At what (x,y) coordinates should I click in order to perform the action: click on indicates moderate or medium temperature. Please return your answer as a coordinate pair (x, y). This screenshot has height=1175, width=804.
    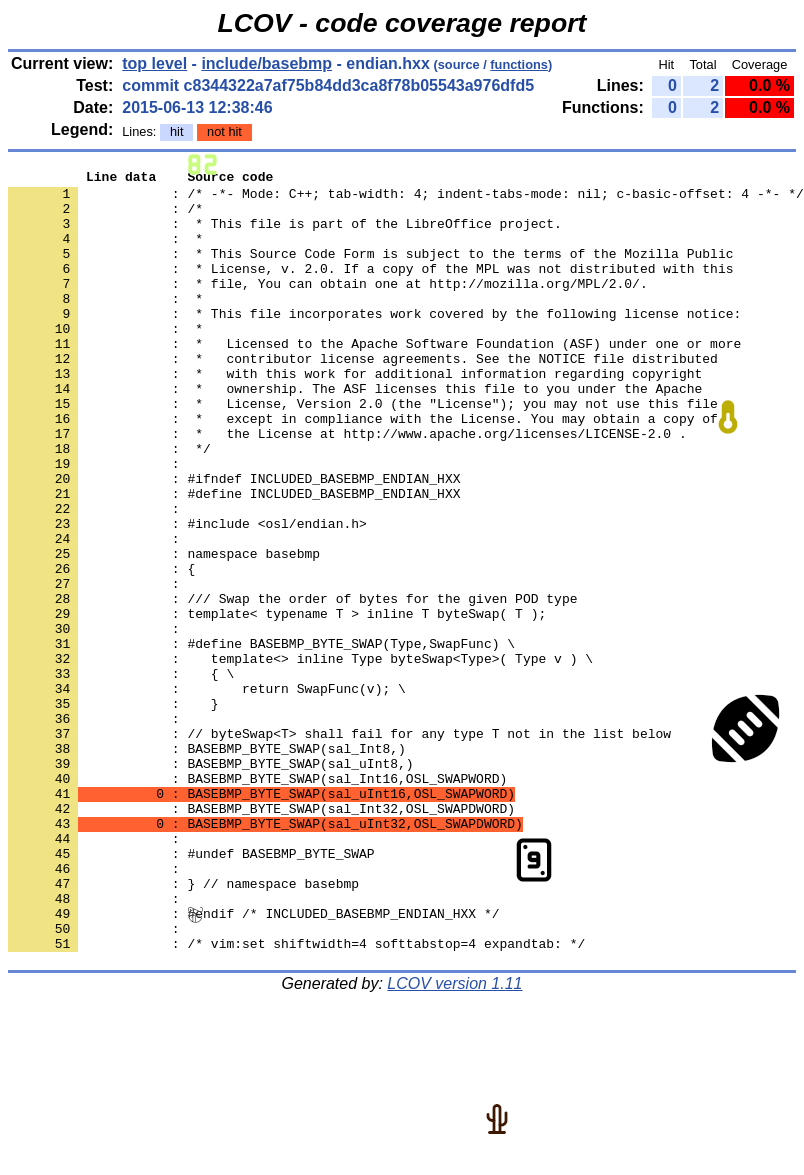
    Looking at the image, I should click on (728, 417).